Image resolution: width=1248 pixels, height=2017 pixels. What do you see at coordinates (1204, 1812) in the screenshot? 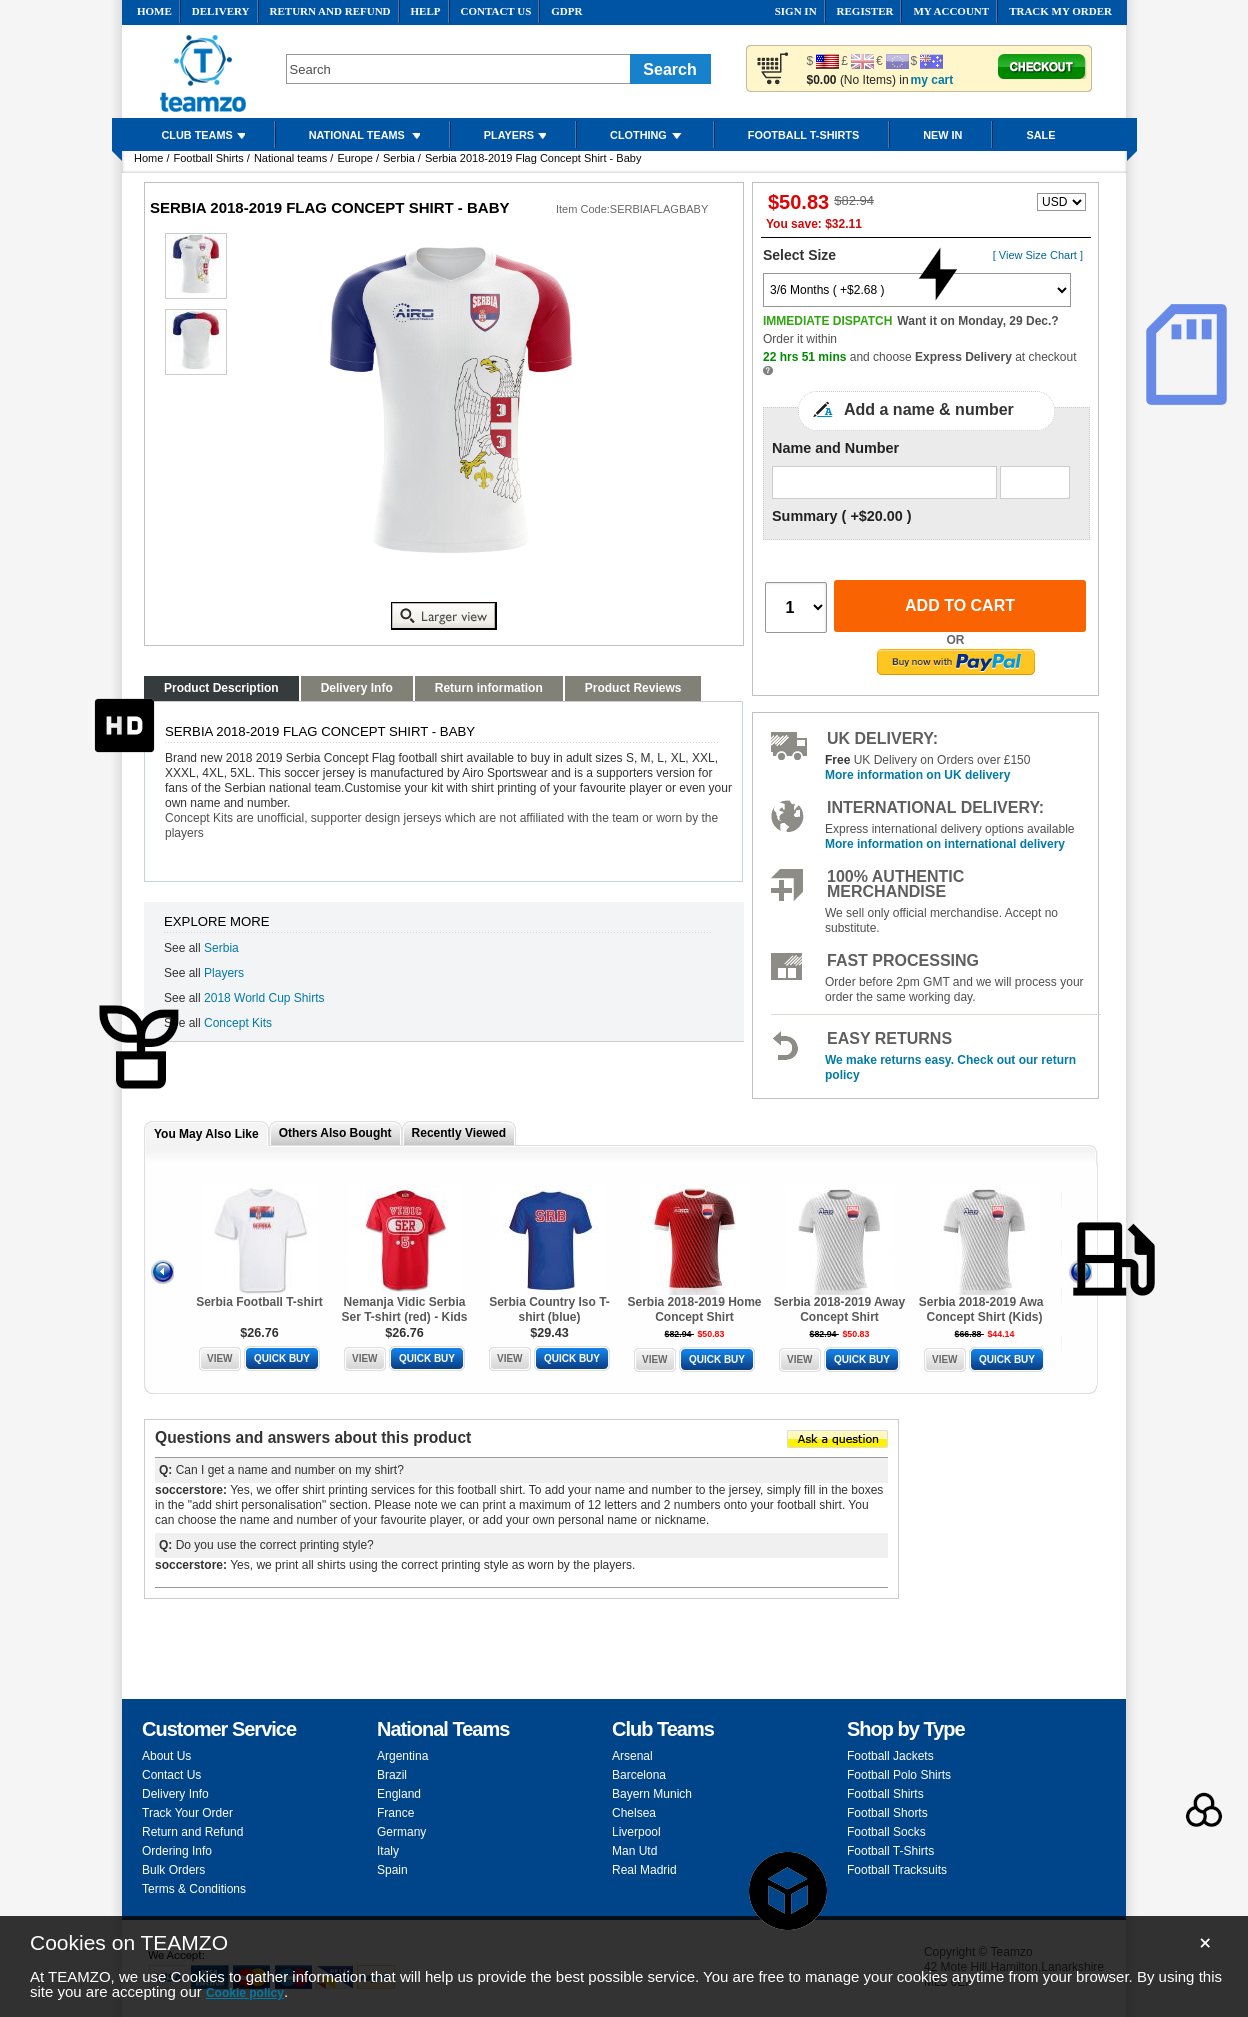
I see `adjust color filter settings` at bounding box center [1204, 1812].